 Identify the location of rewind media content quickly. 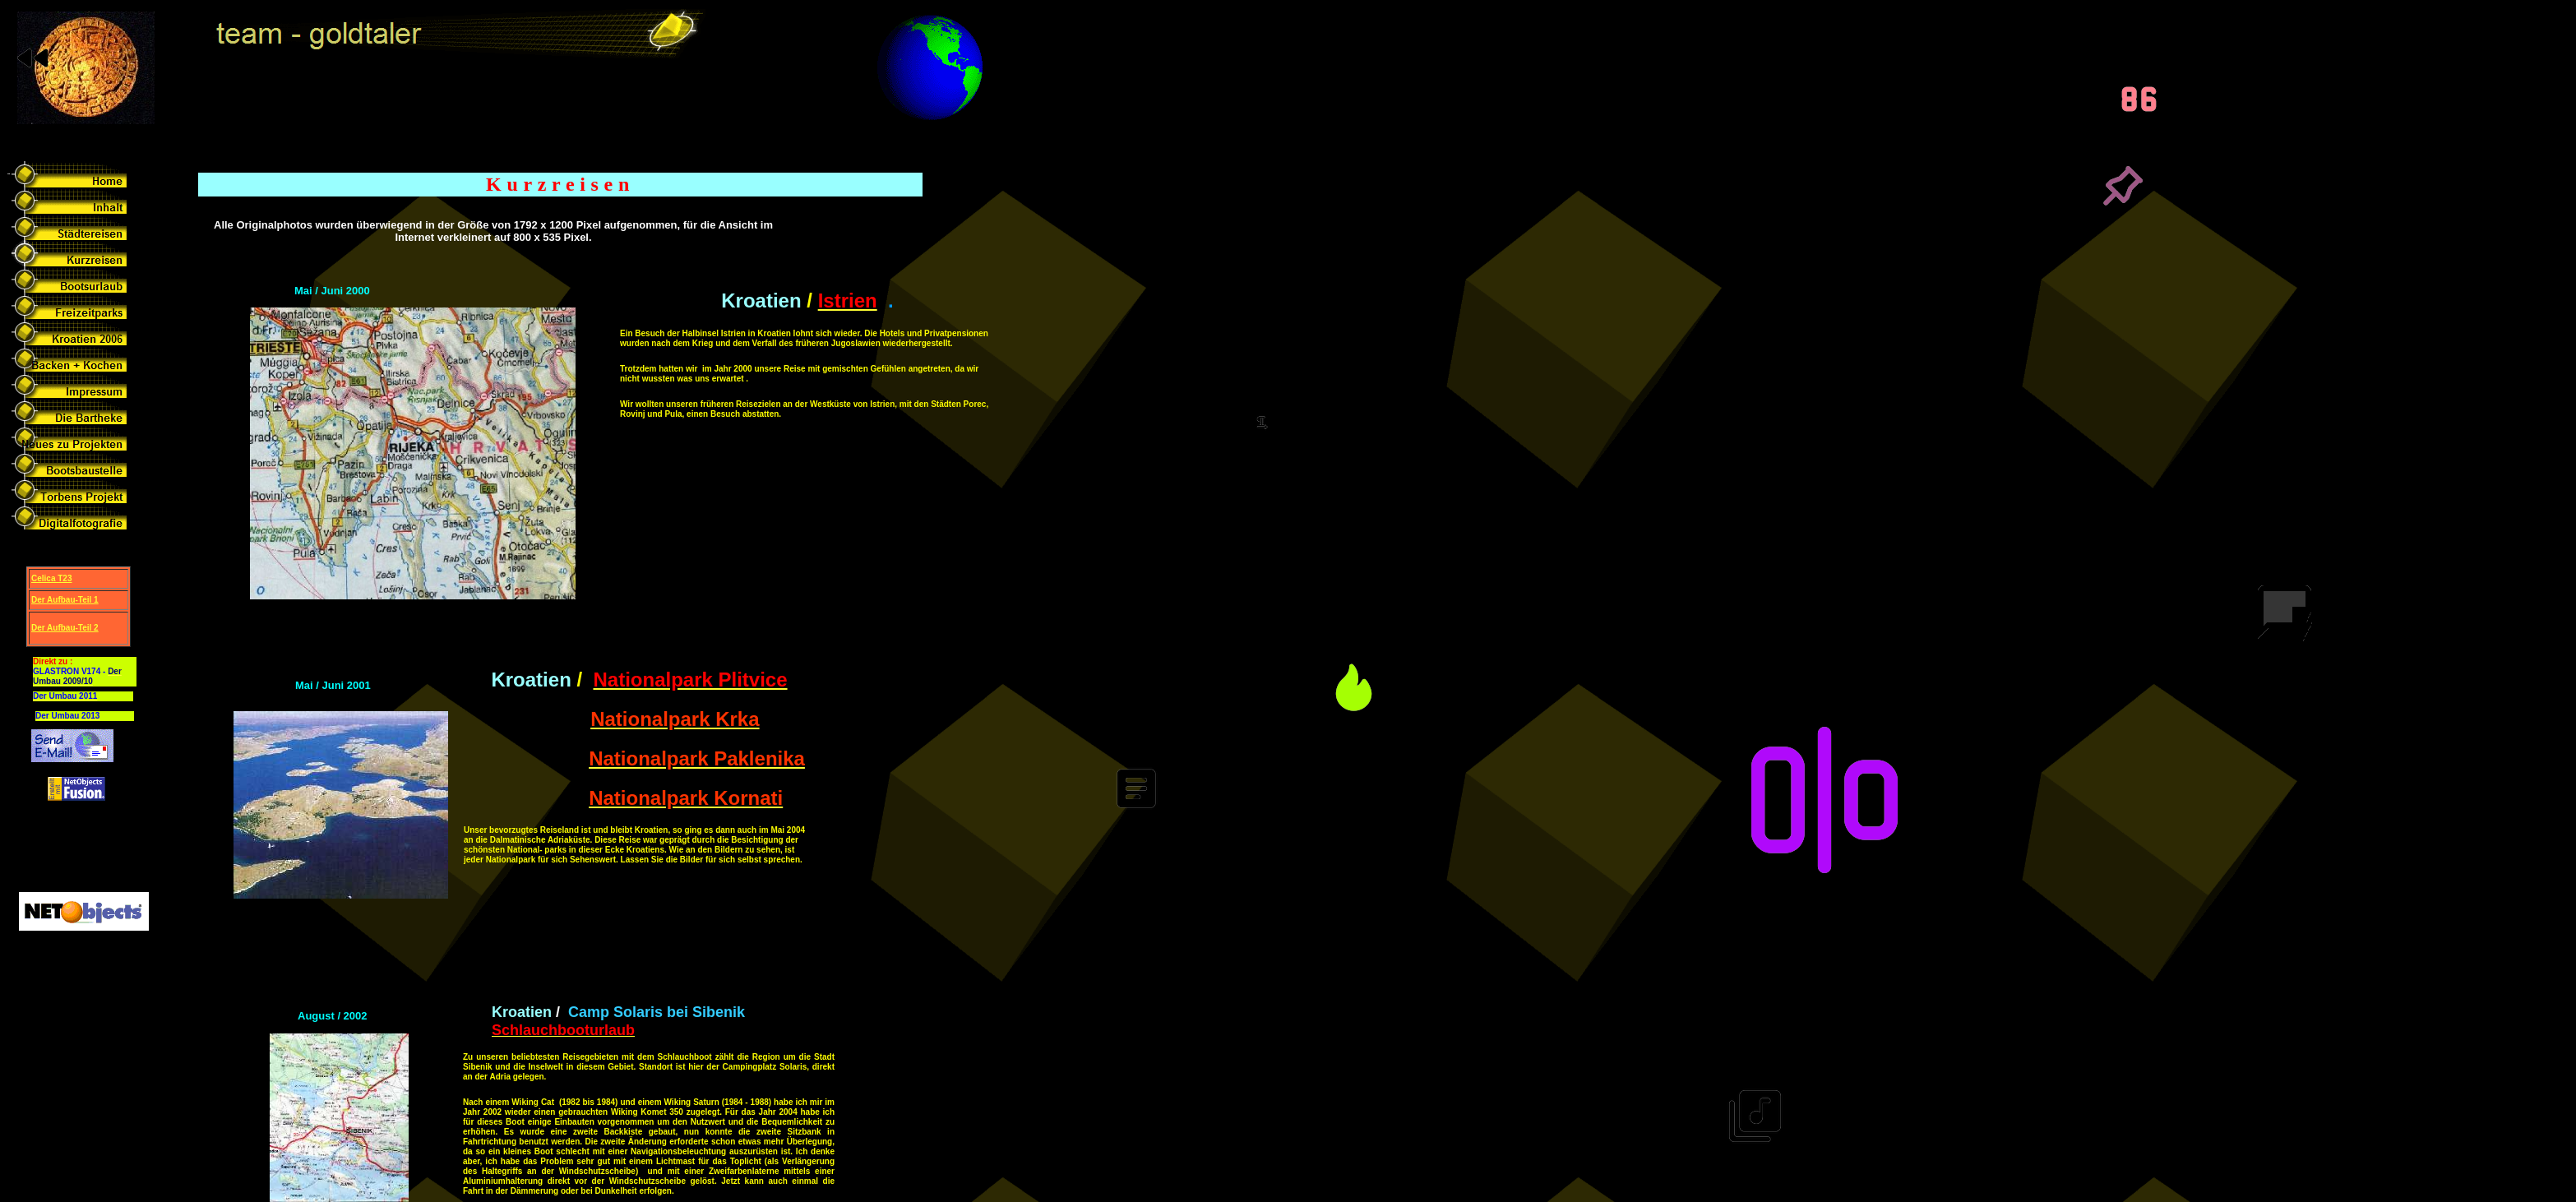
(33, 58).